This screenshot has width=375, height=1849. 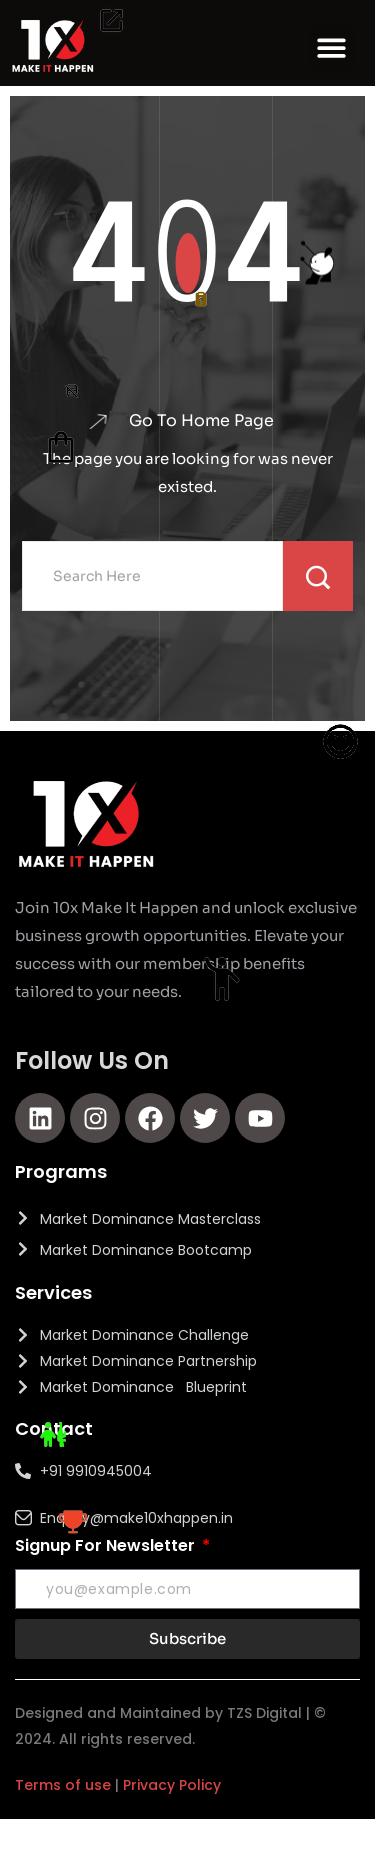 I want to click on view your shopping cart, so click(x=61, y=447).